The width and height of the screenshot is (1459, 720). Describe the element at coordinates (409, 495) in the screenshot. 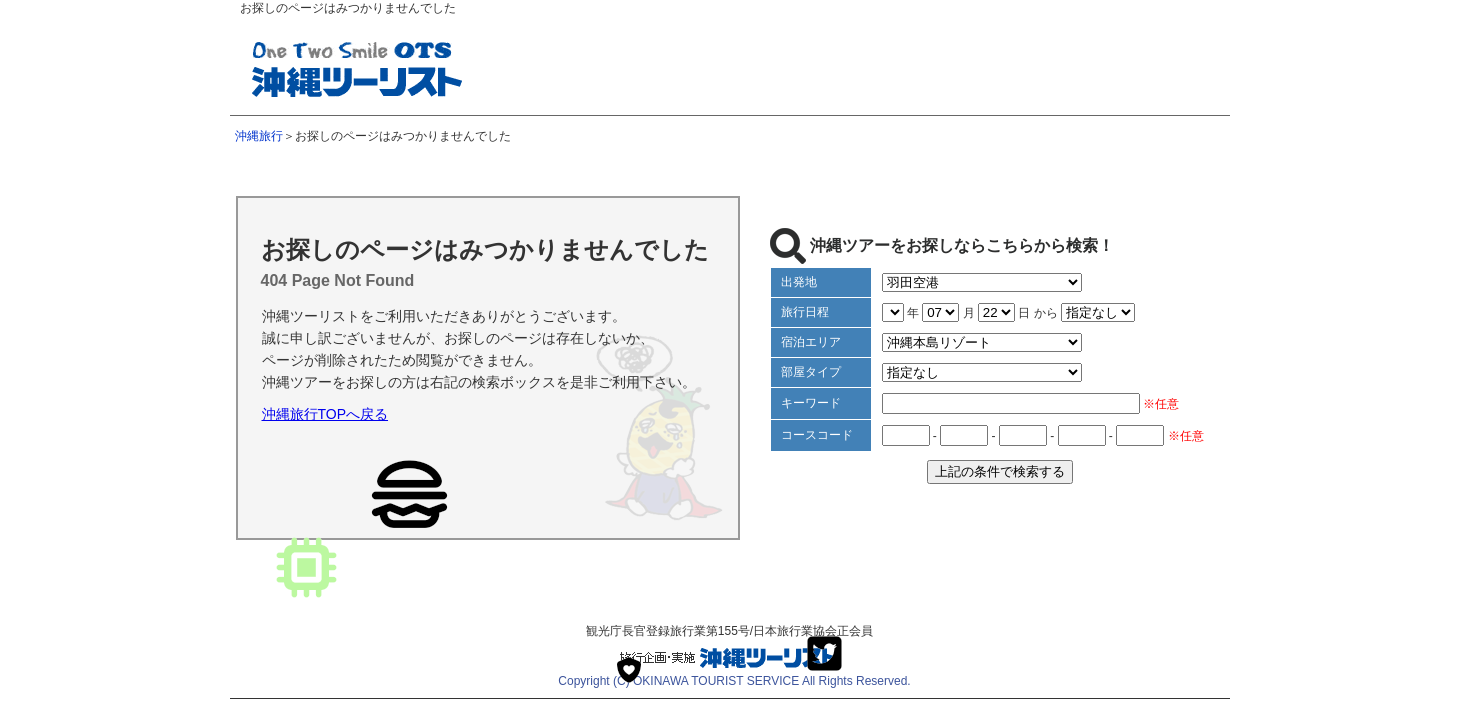

I see `access food or restaurant options` at that location.